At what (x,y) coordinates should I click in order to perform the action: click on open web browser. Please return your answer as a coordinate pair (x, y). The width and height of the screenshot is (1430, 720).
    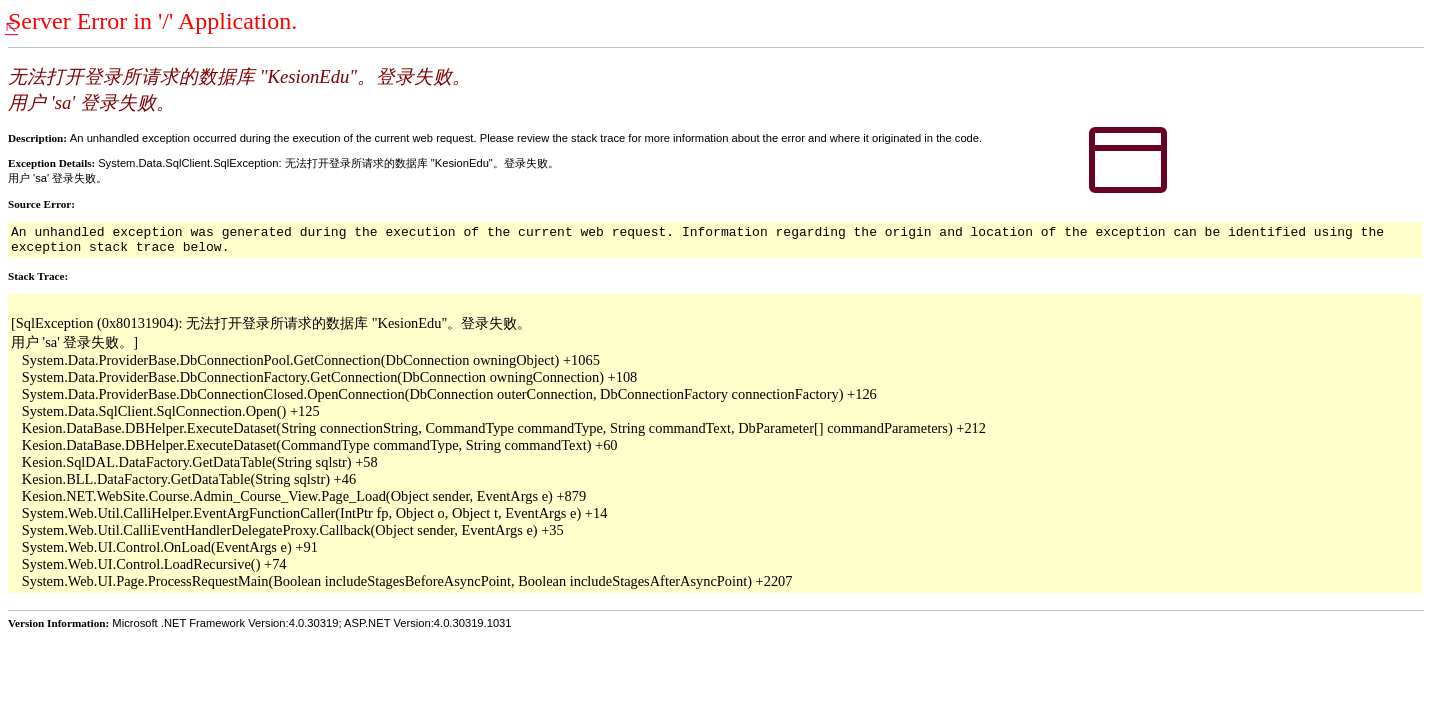
    Looking at the image, I should click on (1128, 160).